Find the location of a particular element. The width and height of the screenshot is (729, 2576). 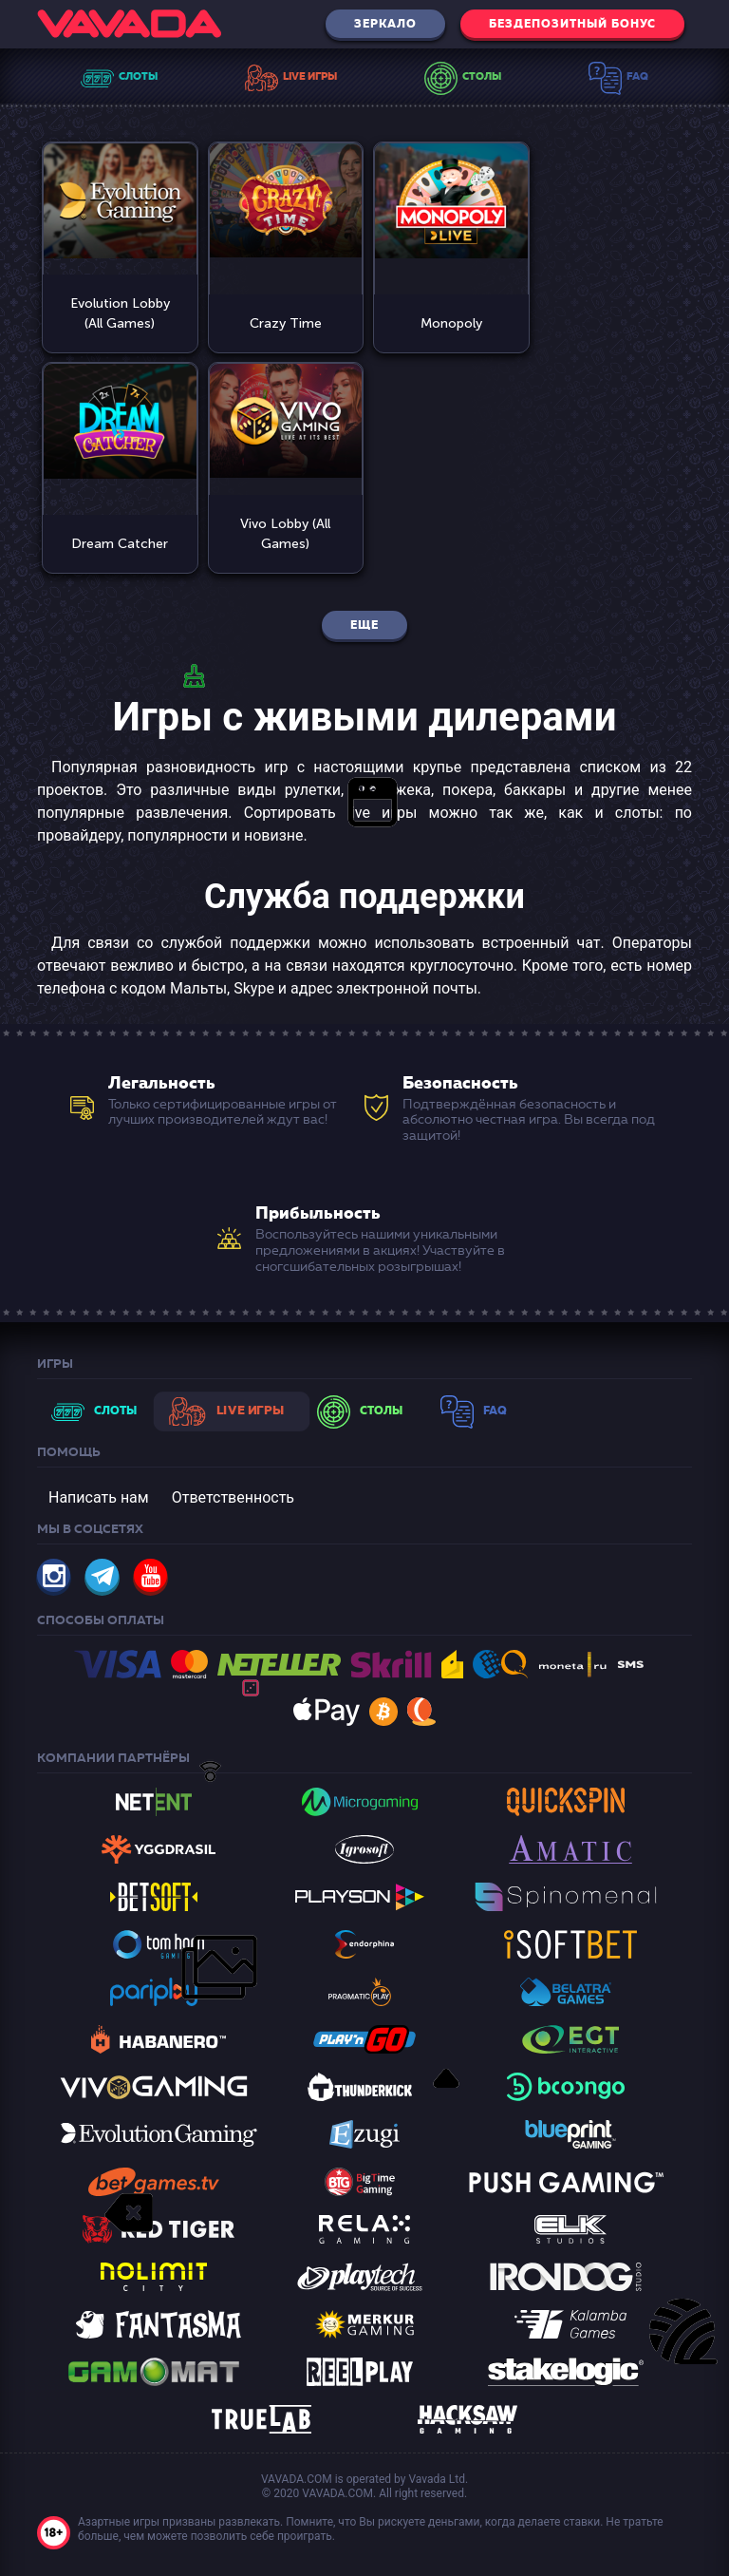

randomize or shuffle content is located at coordinates (251, 1688).